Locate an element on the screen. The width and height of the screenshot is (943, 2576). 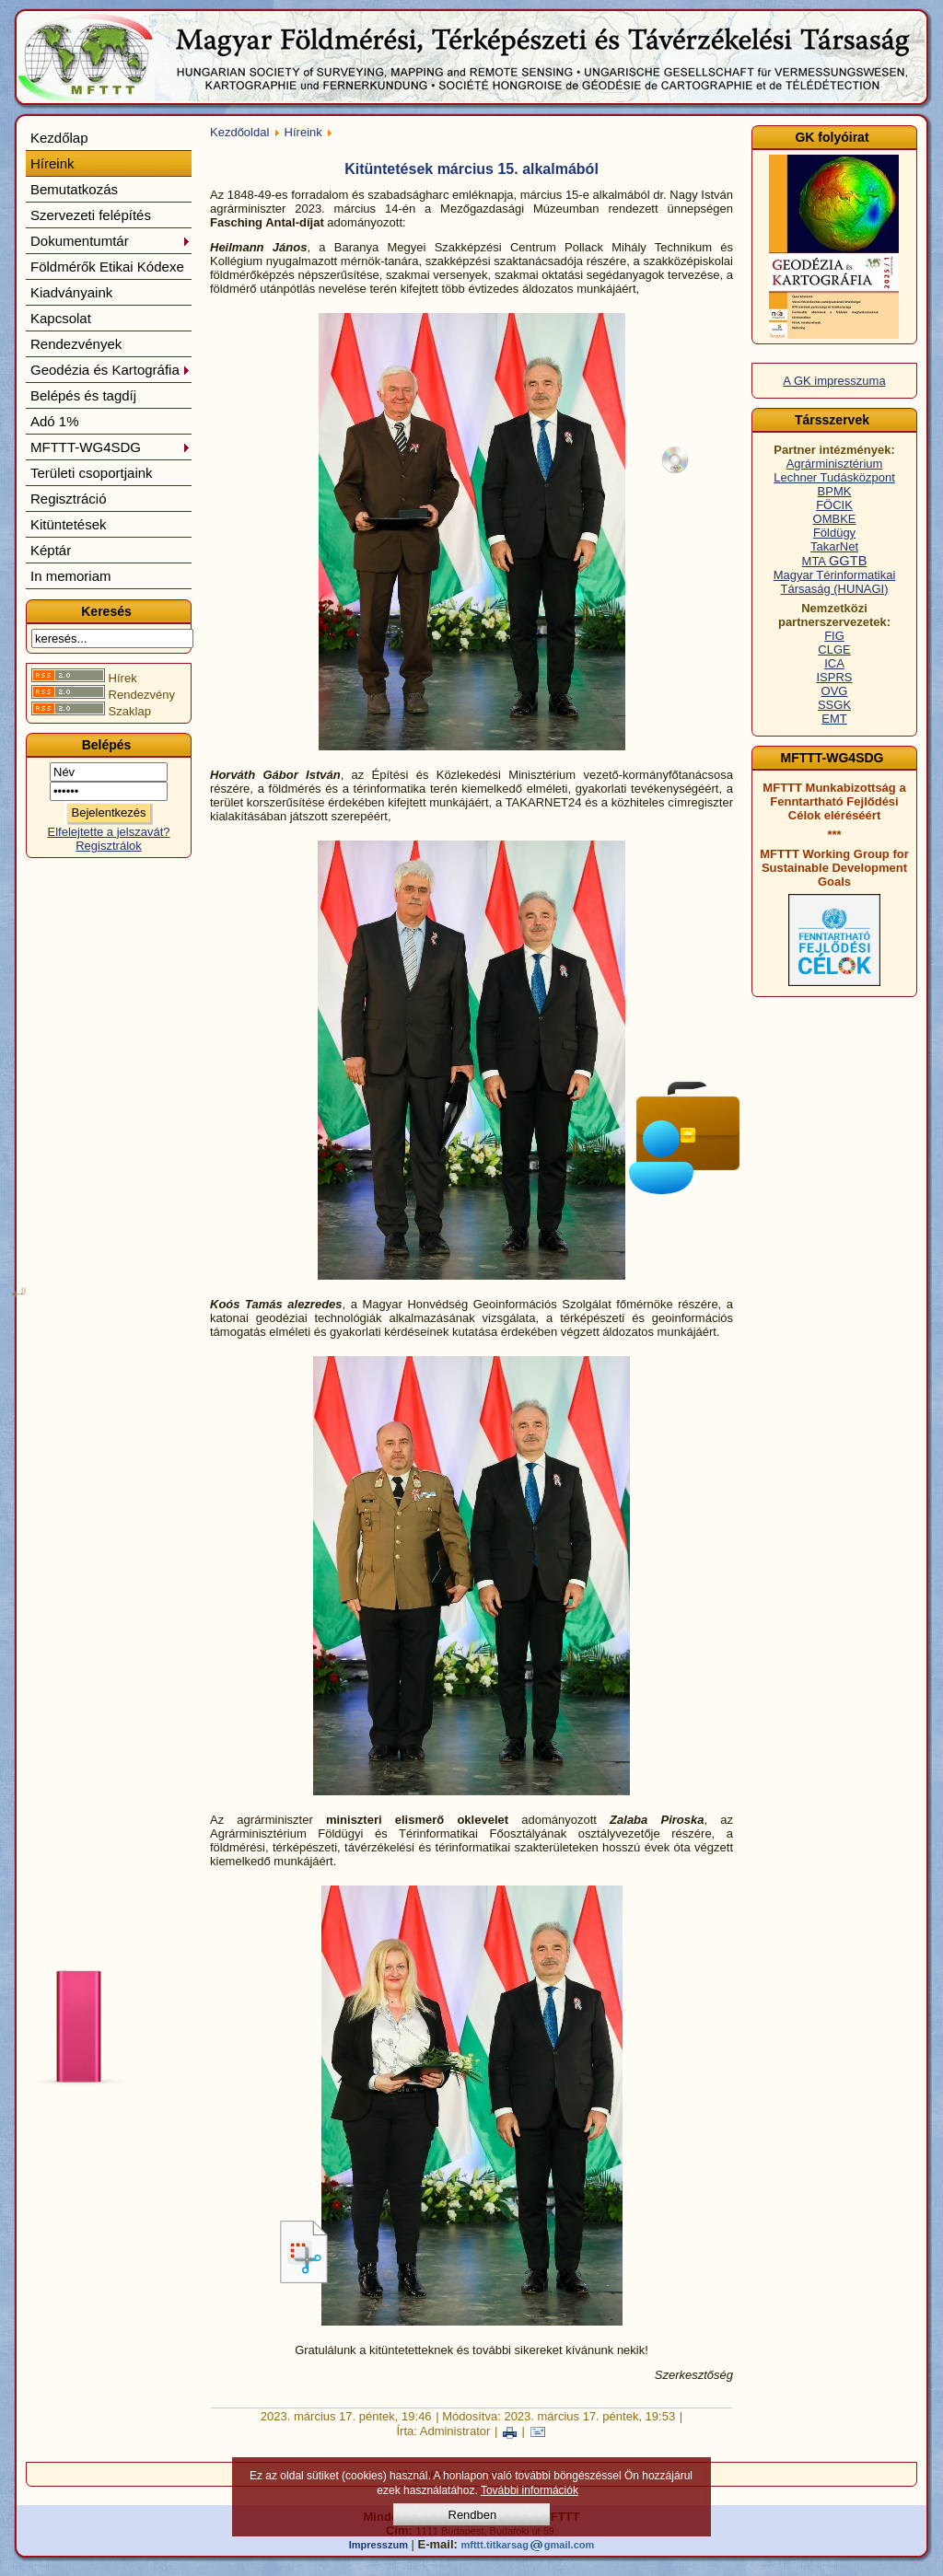
reply to all recipients in an email thread is located at coordinates (17, 1292).